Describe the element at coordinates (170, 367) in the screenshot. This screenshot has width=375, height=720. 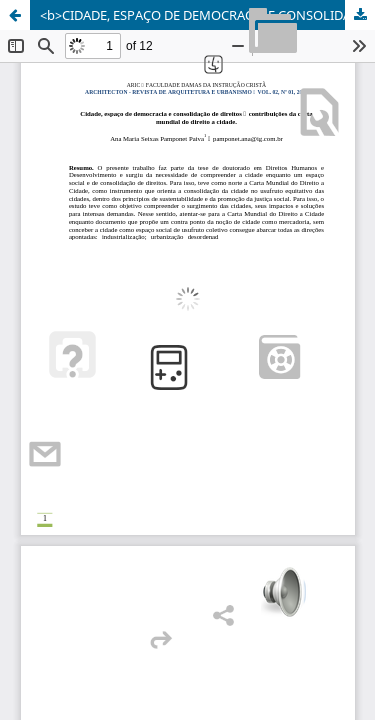
I see `open the games app` at that location.